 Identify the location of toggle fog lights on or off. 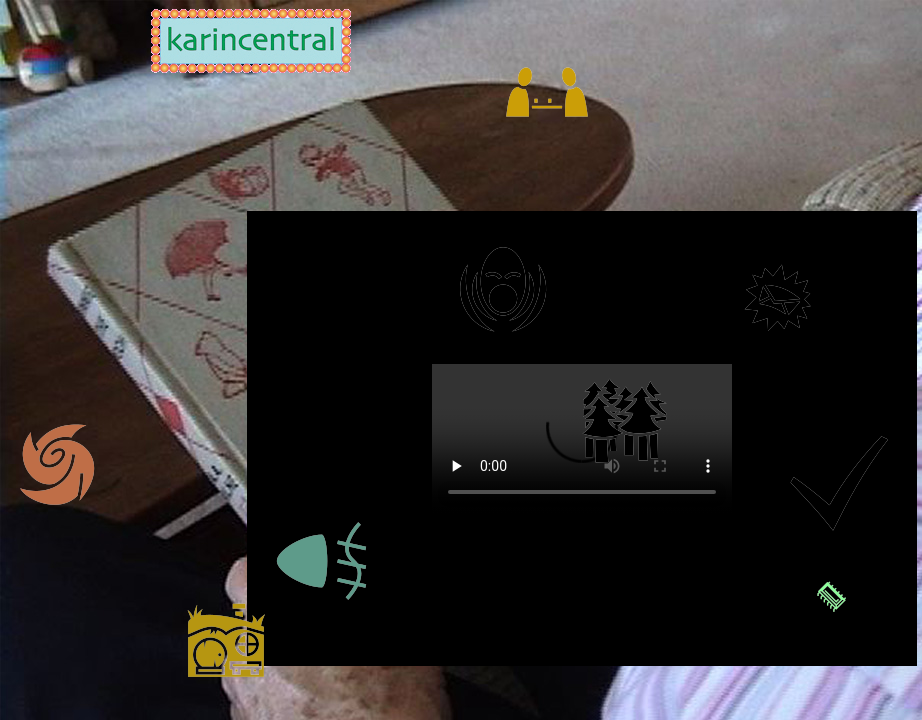
(322, 561).